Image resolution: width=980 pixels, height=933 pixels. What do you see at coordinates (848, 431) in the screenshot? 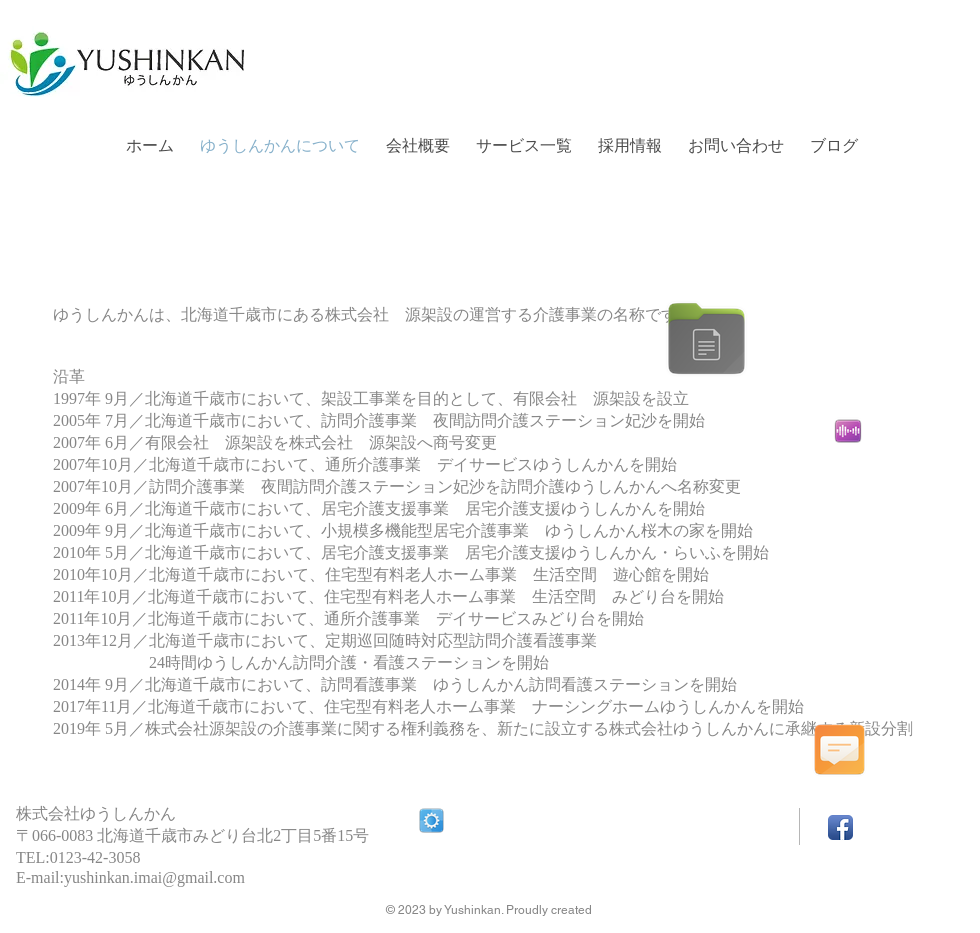
I see `open sound recorder app` at bounding box center [848, 431].